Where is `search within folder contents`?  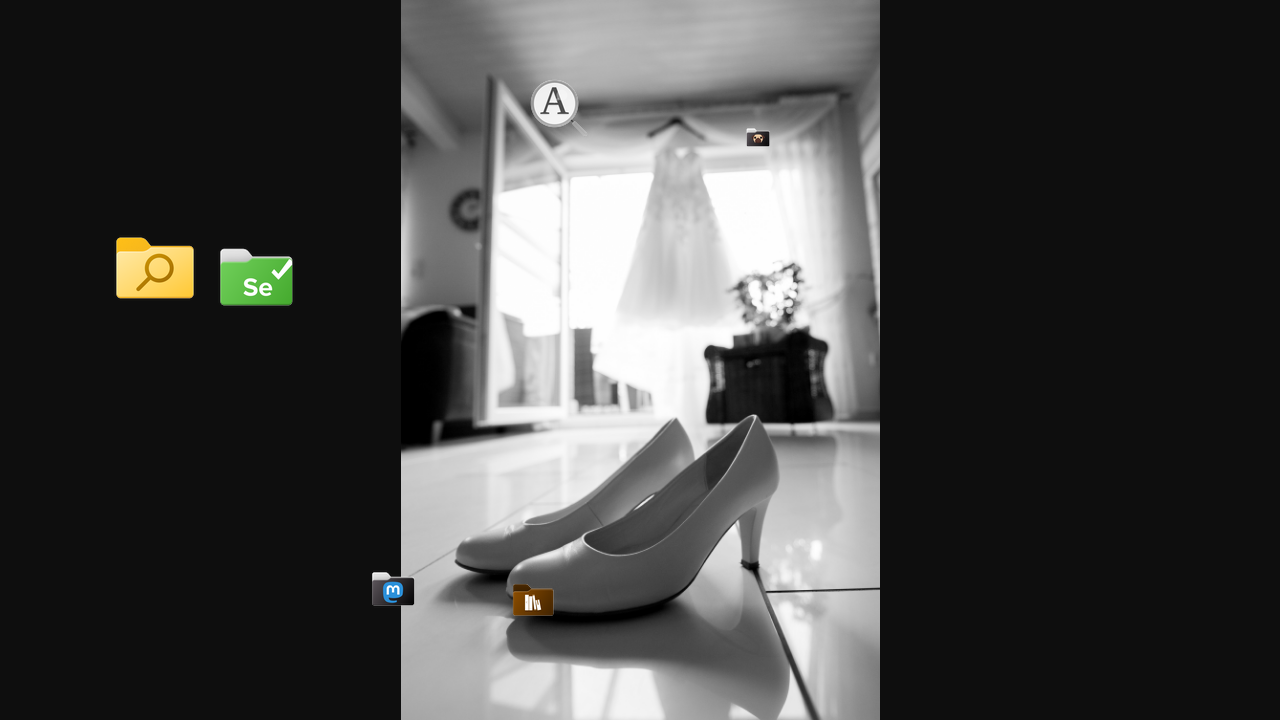 search within folder contents is located at coordinates (155, 270).